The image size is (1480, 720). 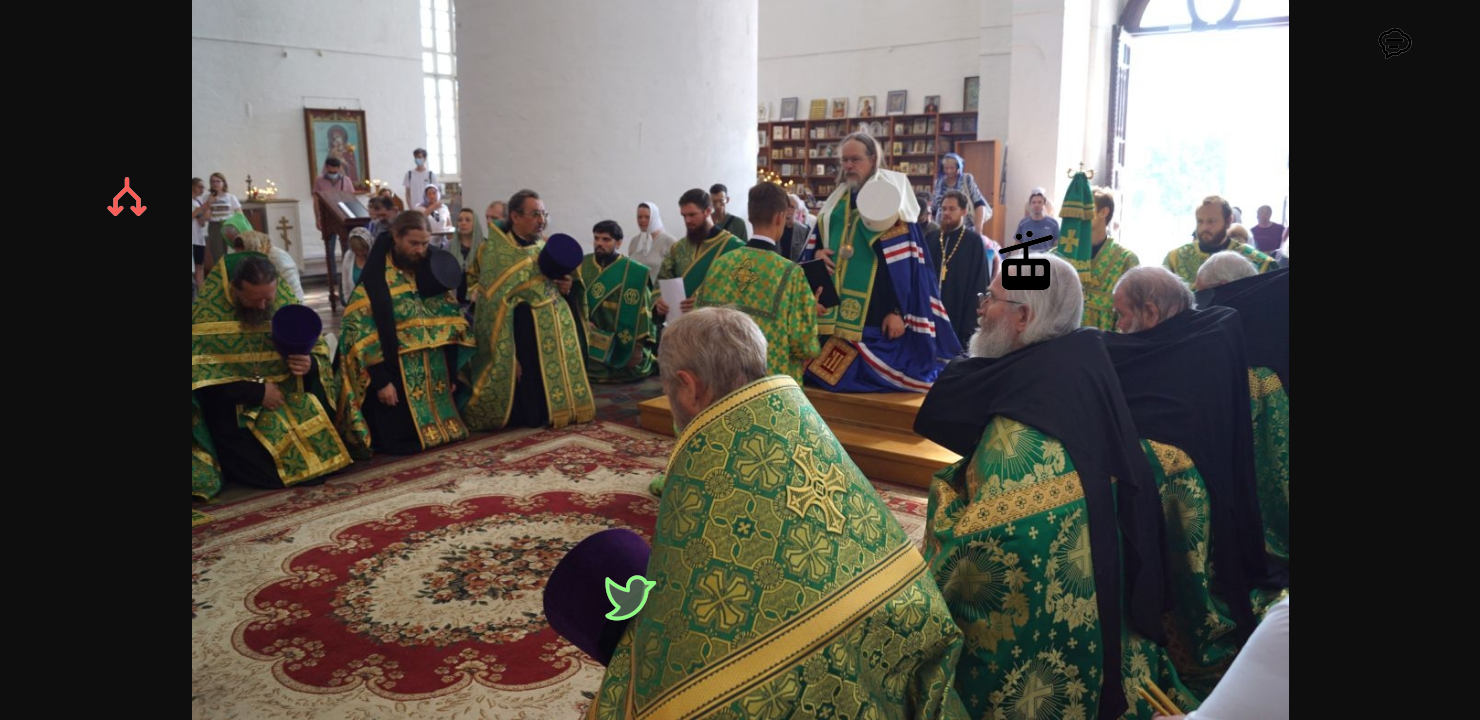 What do you see at coordinates (1394, 43) in the screenshot?
I see `open chat or messaging` at bounding box center [1394, 43].